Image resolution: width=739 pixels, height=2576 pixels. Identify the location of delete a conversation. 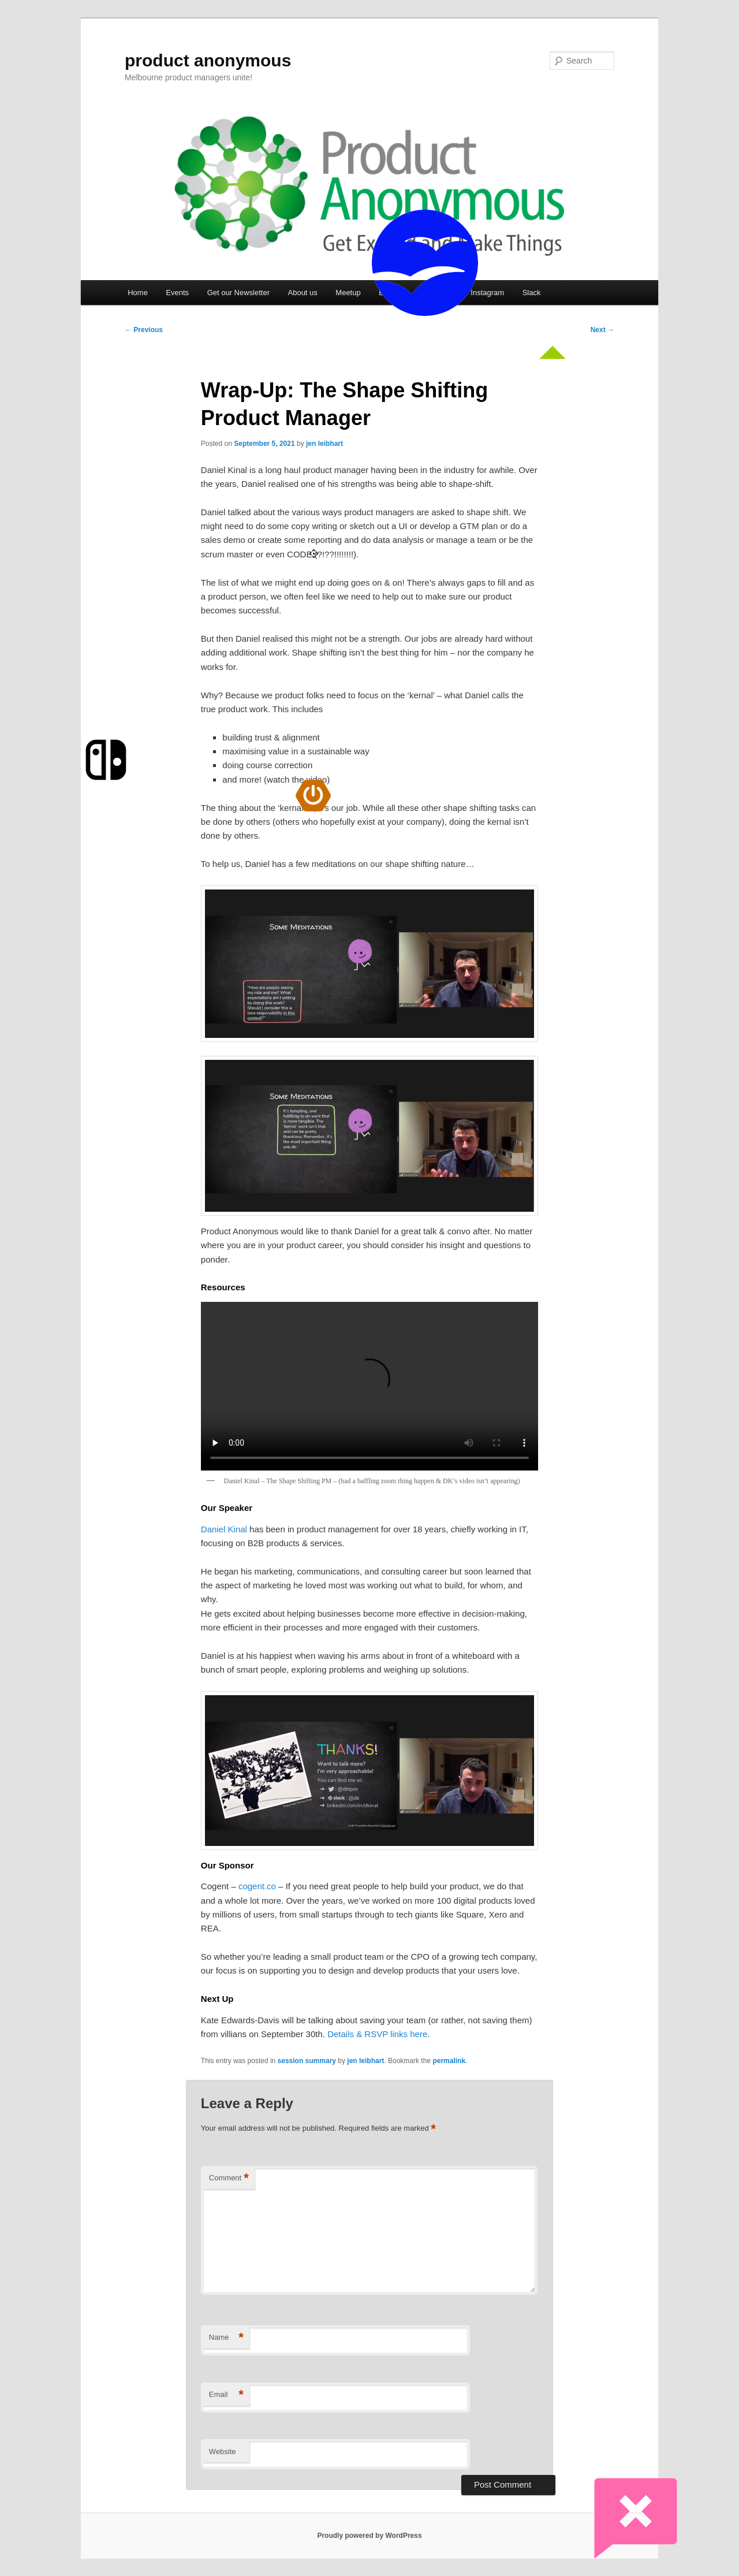
(636, 2515).